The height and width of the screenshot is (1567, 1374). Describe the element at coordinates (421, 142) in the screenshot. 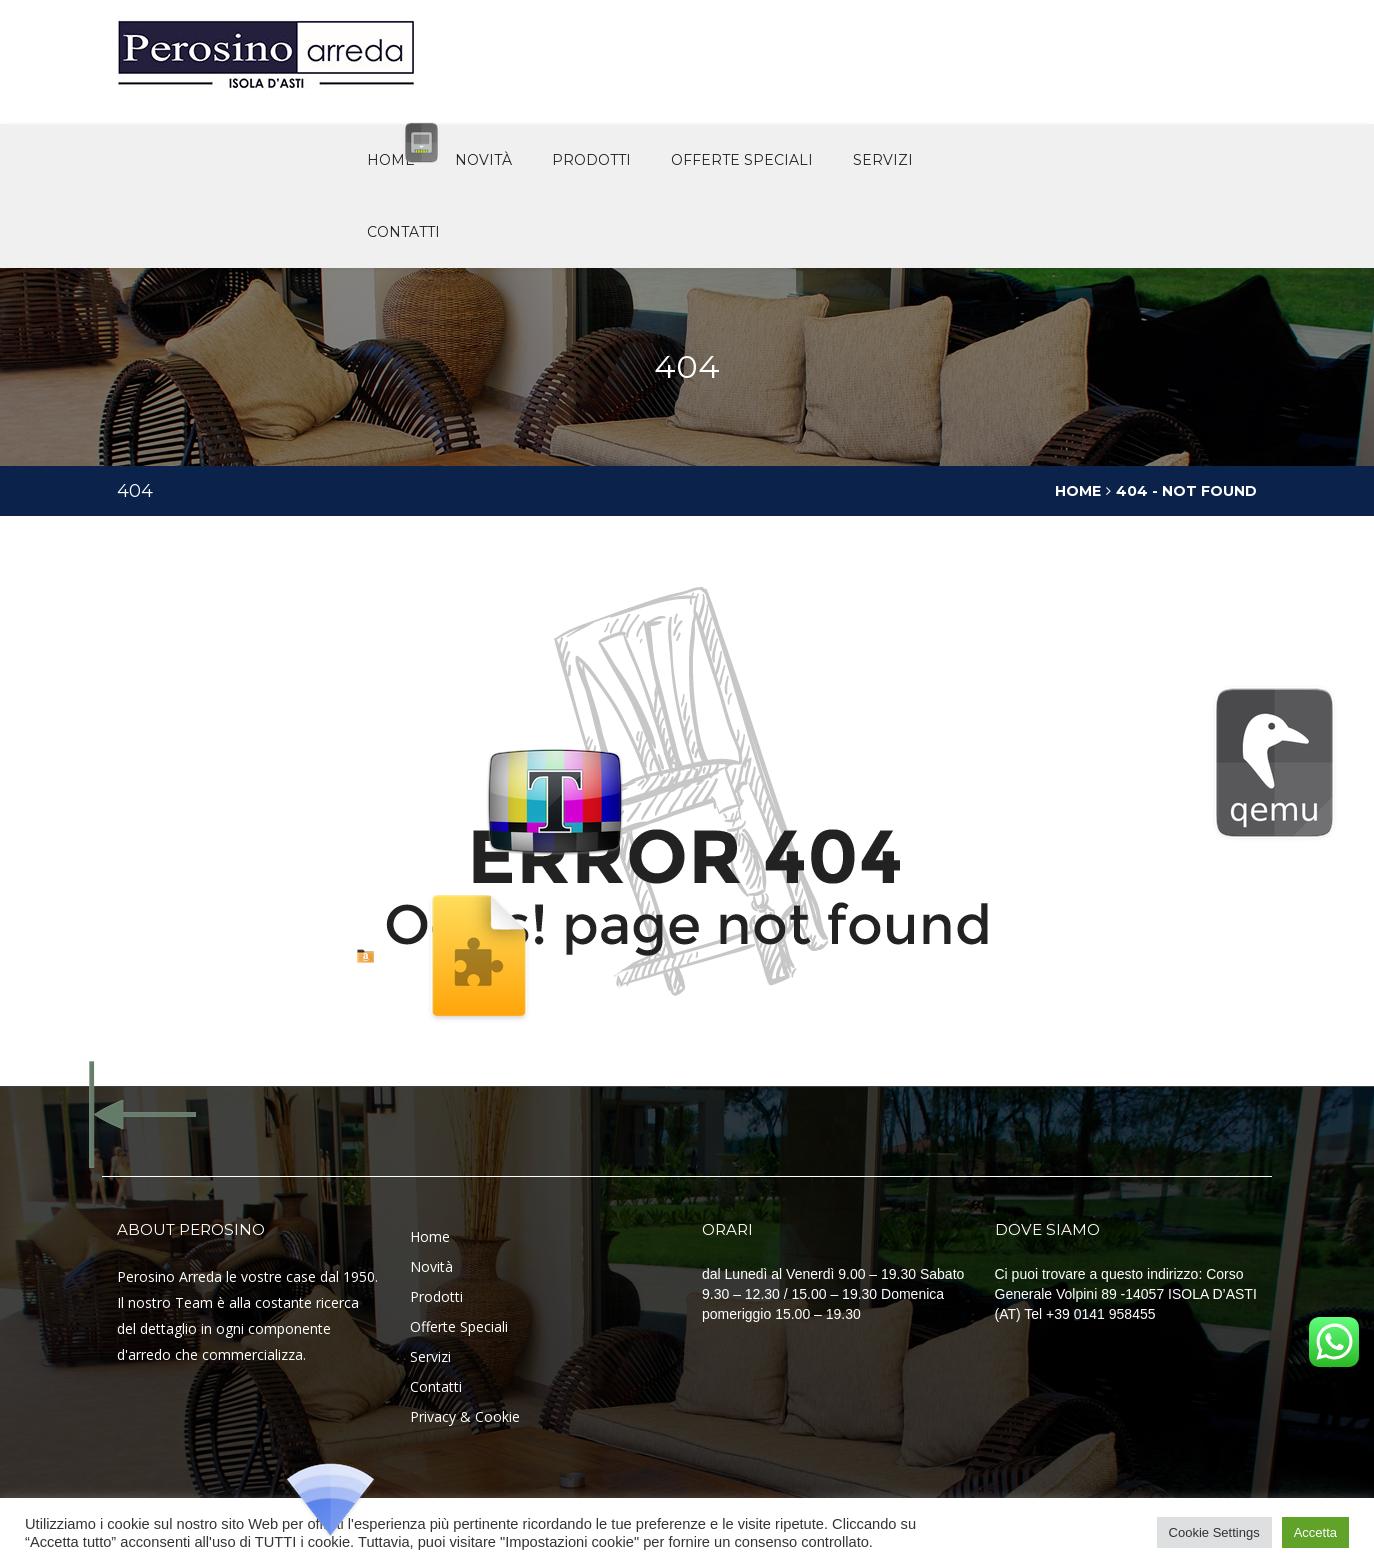

I see `sega genesis 32x rom file` at that location.